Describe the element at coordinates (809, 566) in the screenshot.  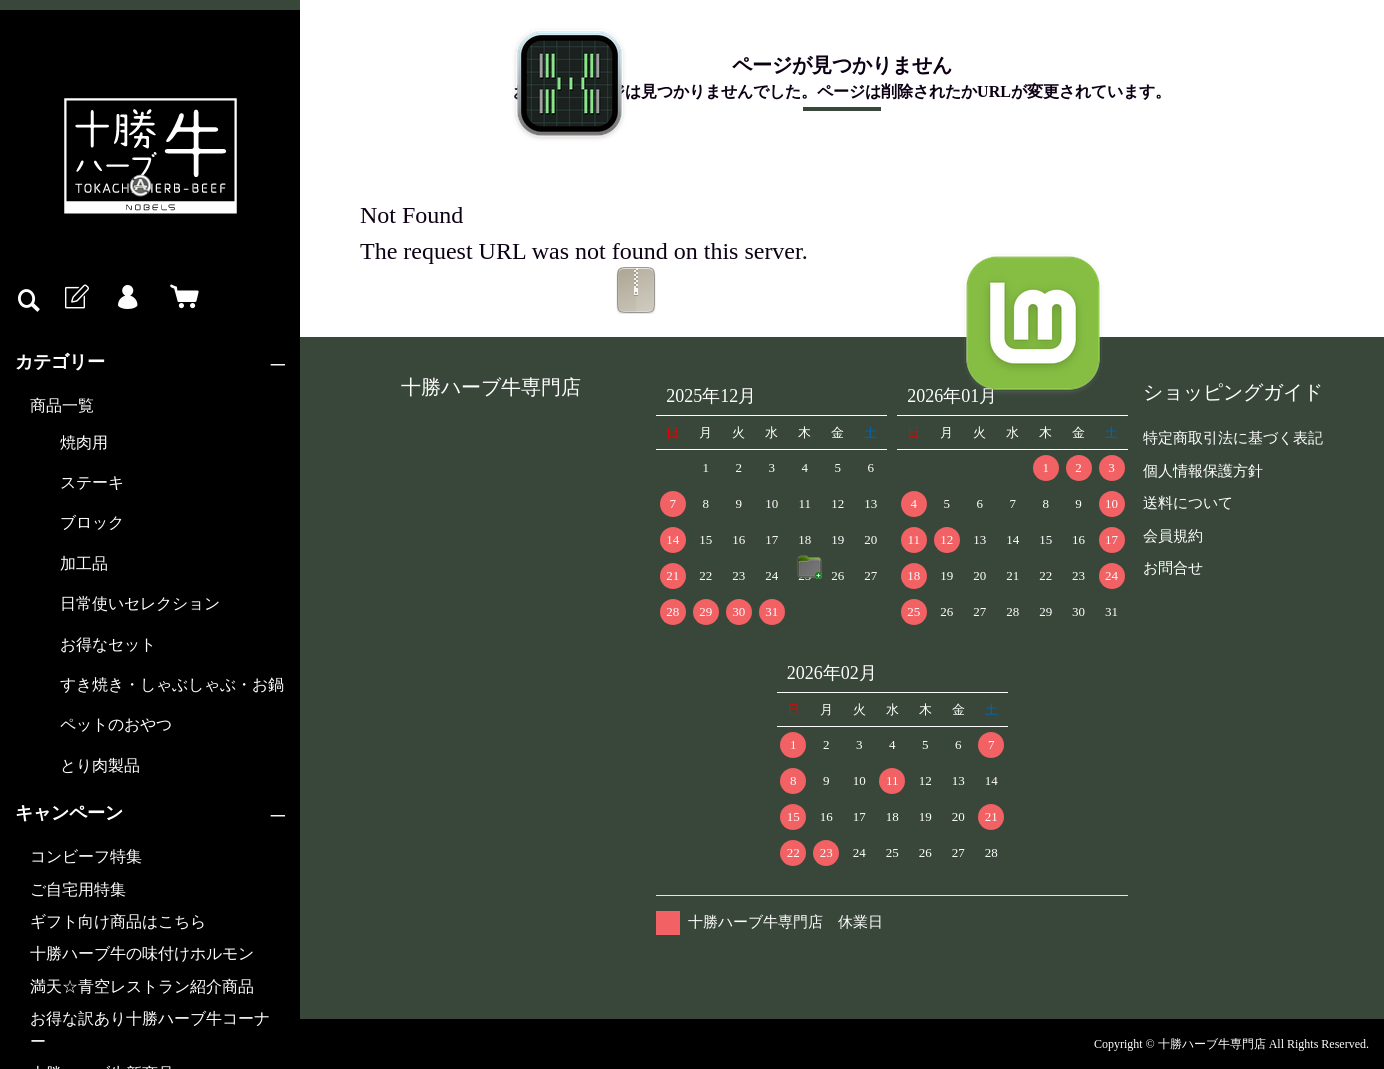
I see `create a new folder` at that location.